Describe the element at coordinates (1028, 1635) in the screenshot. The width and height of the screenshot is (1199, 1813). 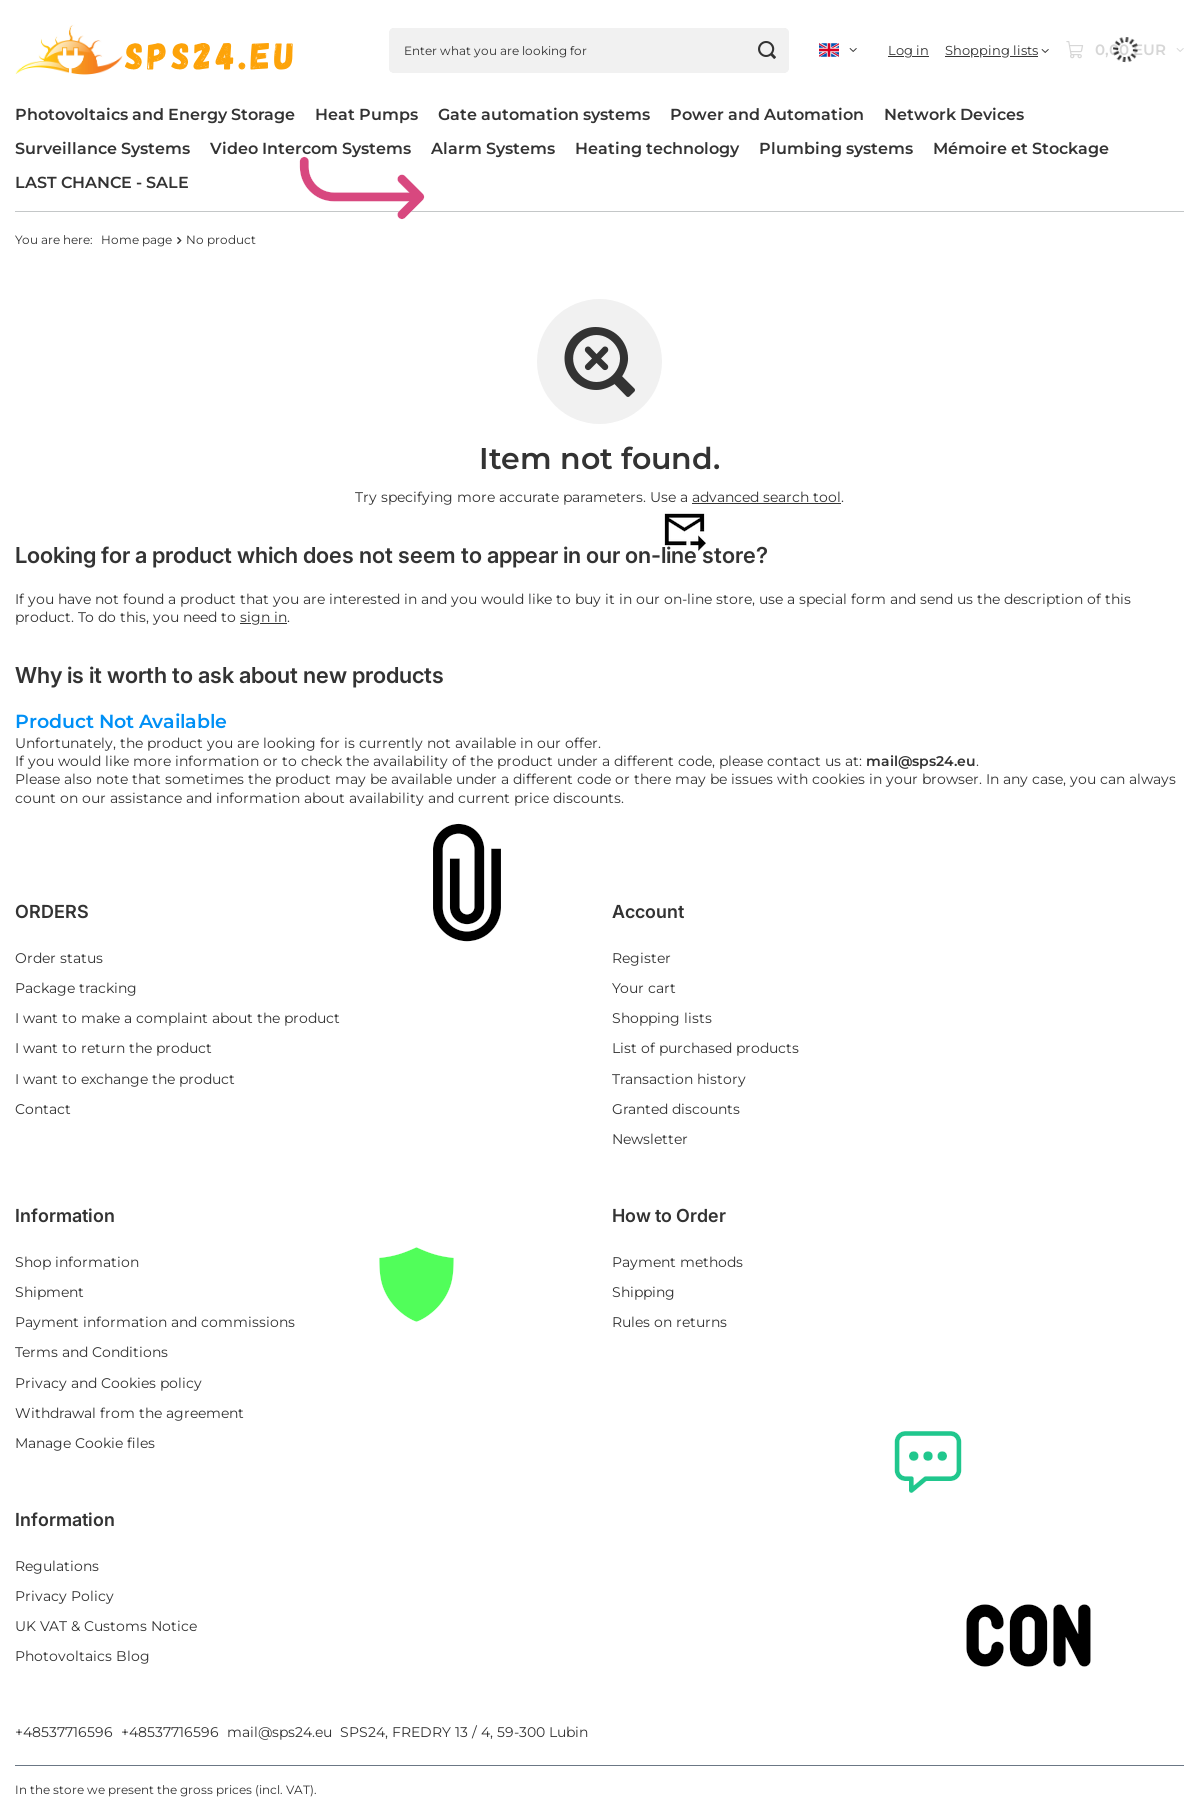
I see `initiate an HTTP connection request` at that location.